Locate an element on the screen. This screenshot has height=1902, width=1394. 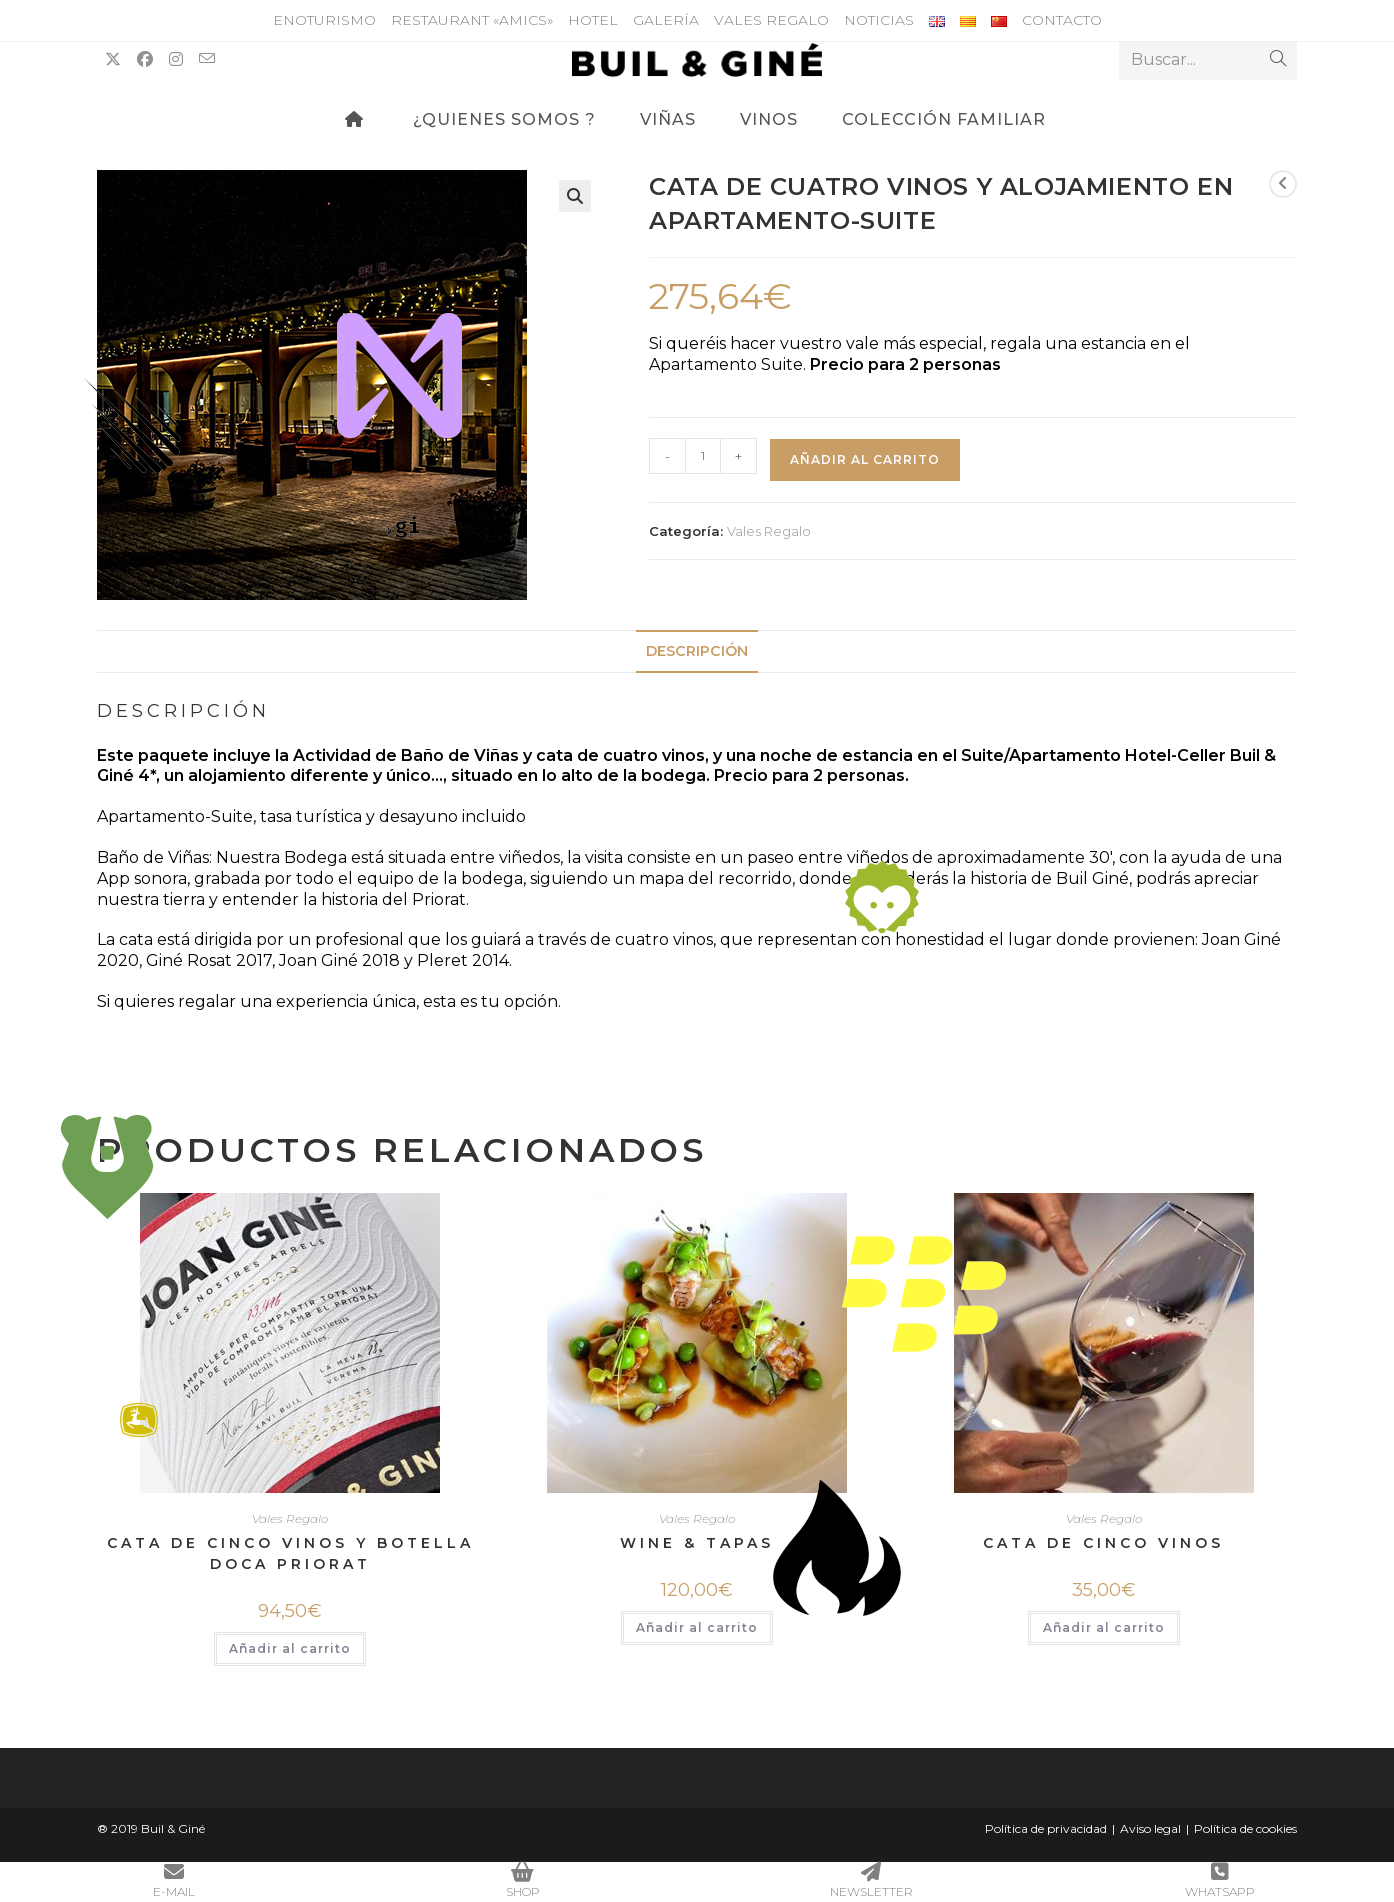
John Deere brand logo is located at coordinates (139, 1420).